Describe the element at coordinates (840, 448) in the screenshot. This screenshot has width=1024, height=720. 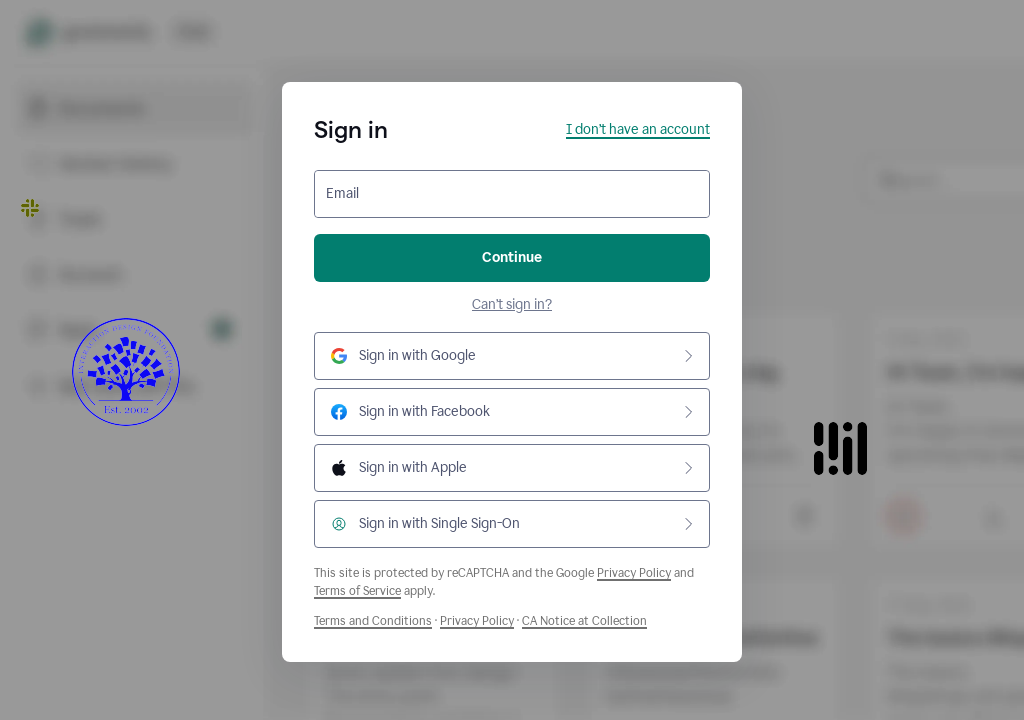
I see `mediapipe framework or SDK integration` at that location.